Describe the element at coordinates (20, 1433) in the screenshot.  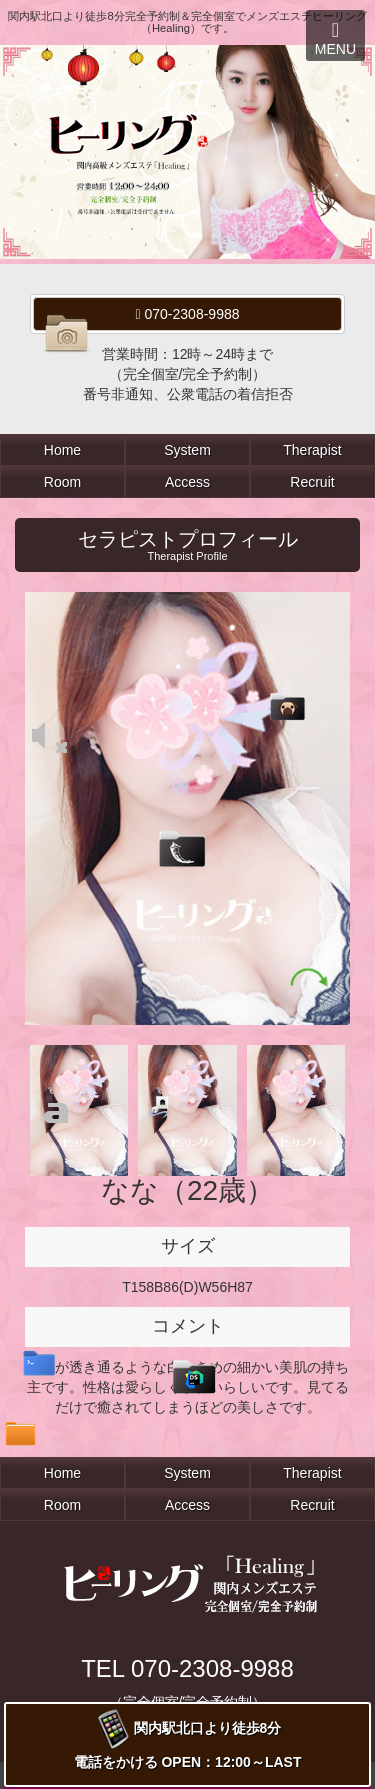
I see `open folder to view contents` at that location.